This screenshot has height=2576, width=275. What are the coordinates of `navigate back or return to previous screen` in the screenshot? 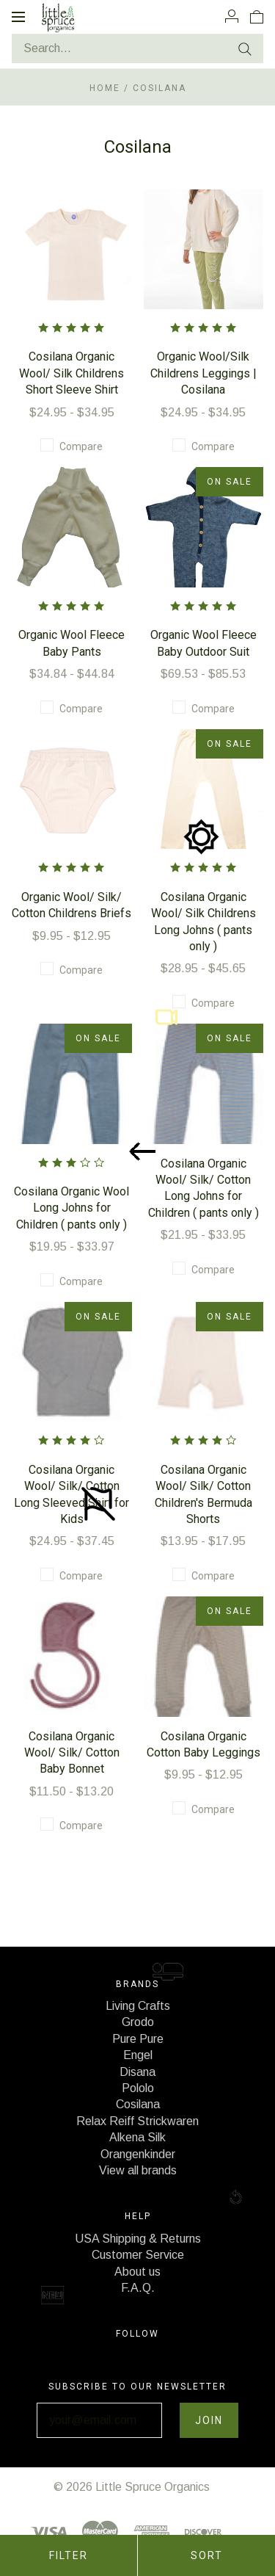 It's located at (142, 1151).